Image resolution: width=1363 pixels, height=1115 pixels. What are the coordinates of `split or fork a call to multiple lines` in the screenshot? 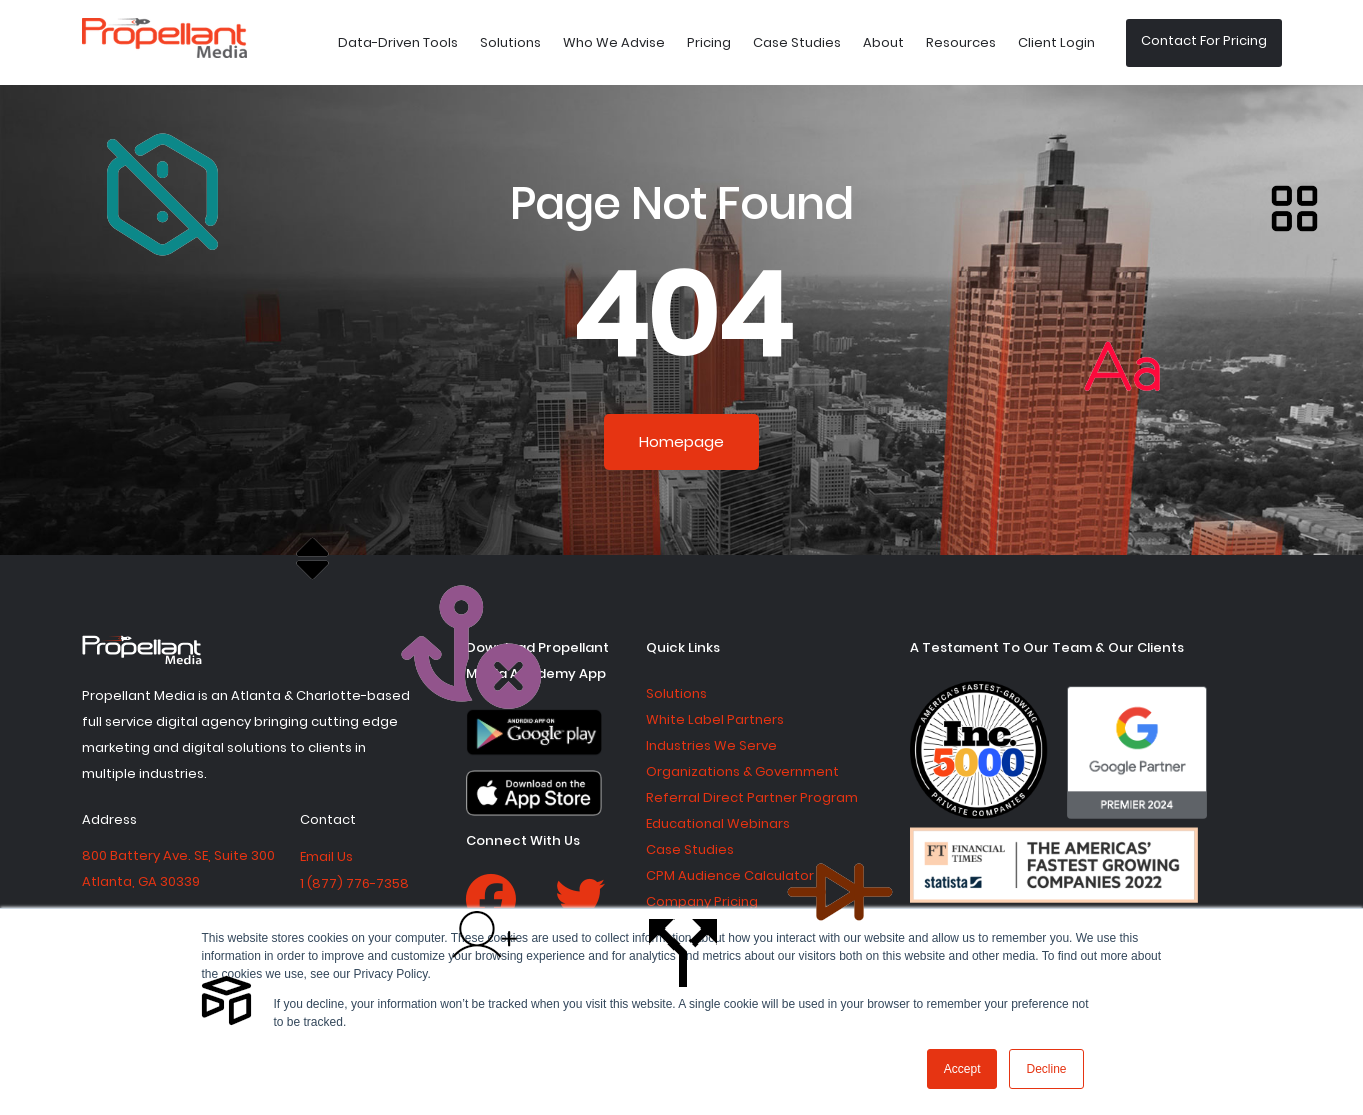 It's located at (683, 953).